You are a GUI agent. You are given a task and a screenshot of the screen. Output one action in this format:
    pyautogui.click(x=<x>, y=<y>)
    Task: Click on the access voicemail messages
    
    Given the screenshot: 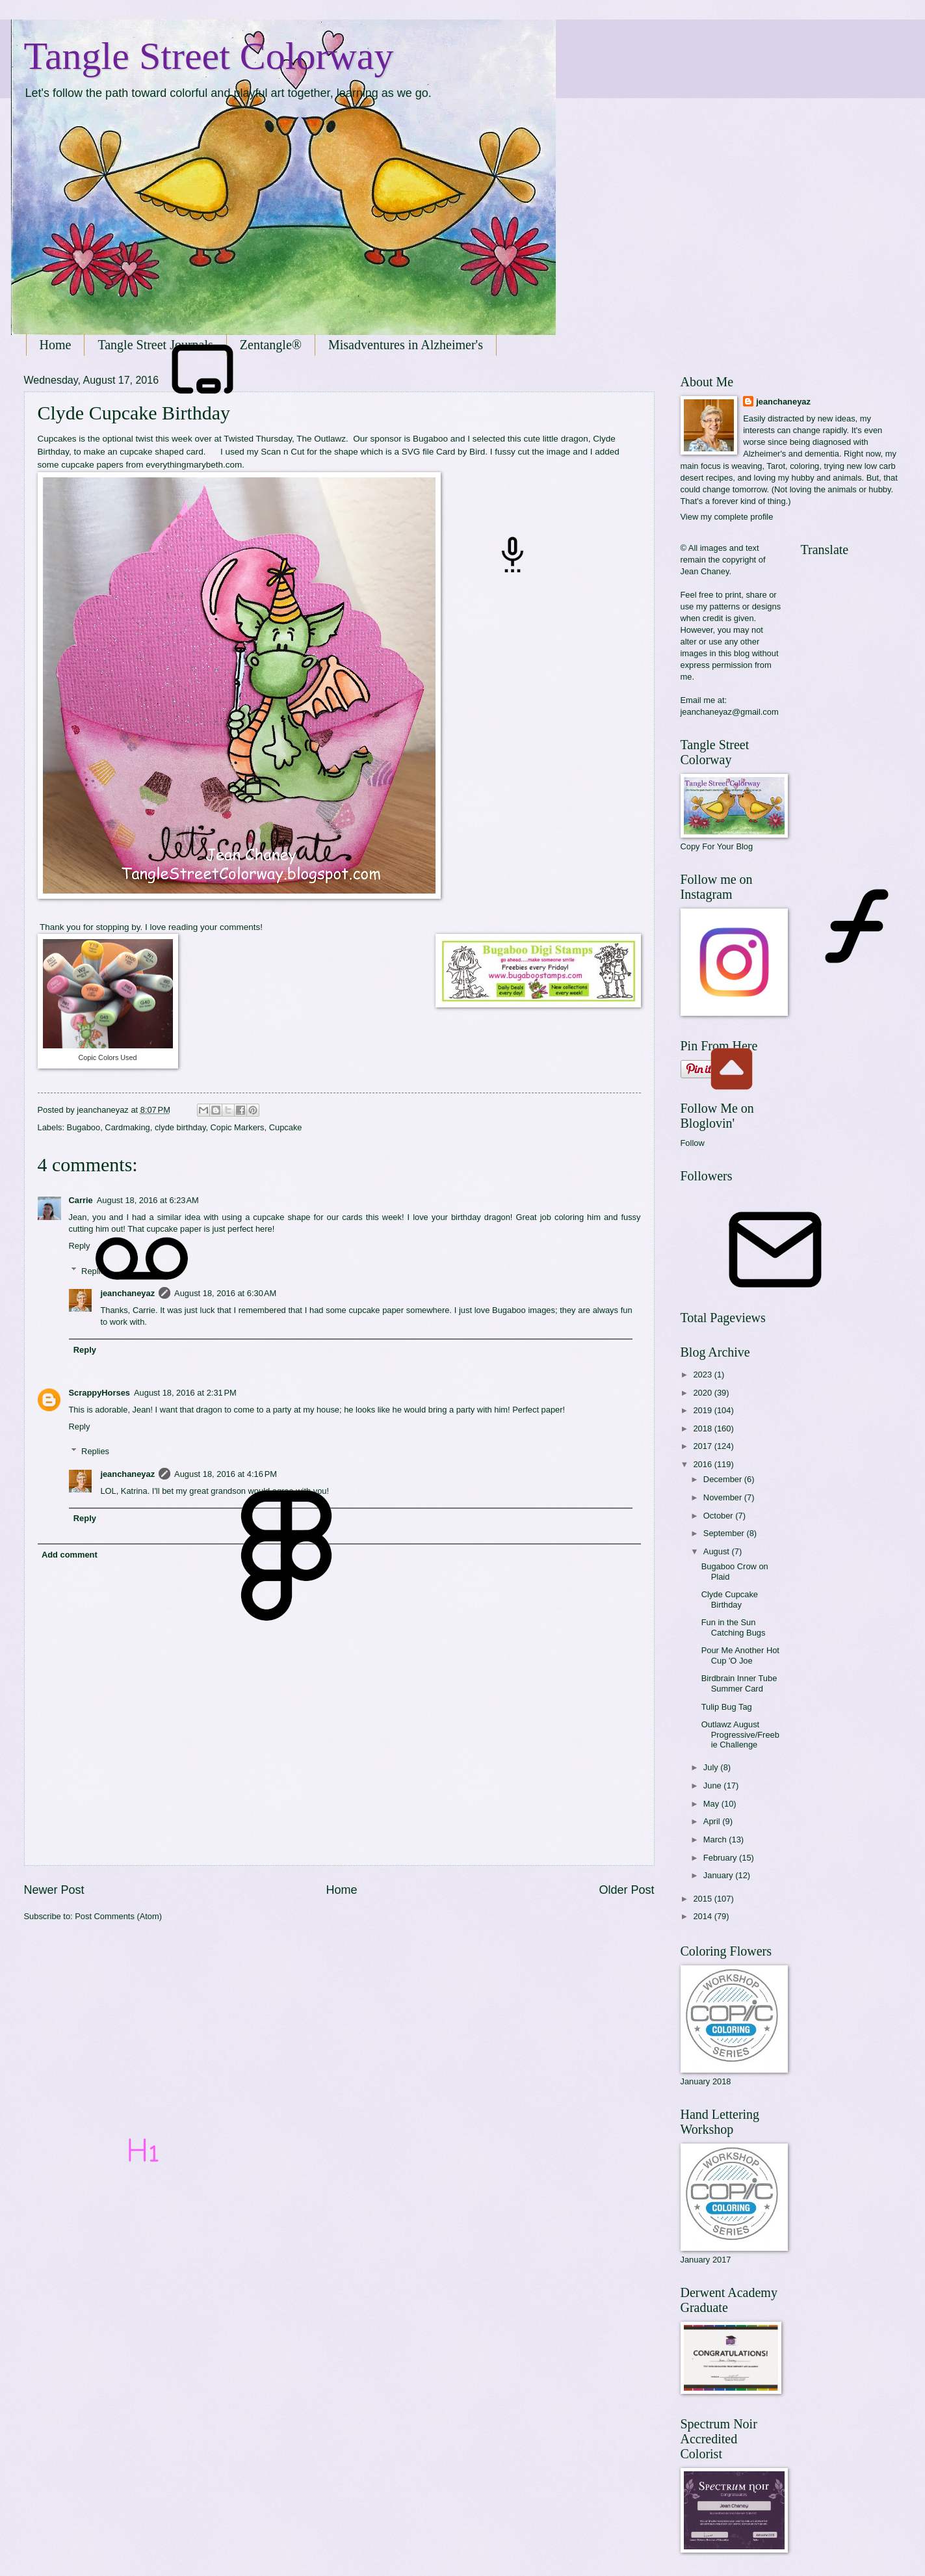 What is the action you would take?
    pyautogui.click(x=142, y=1260)
    